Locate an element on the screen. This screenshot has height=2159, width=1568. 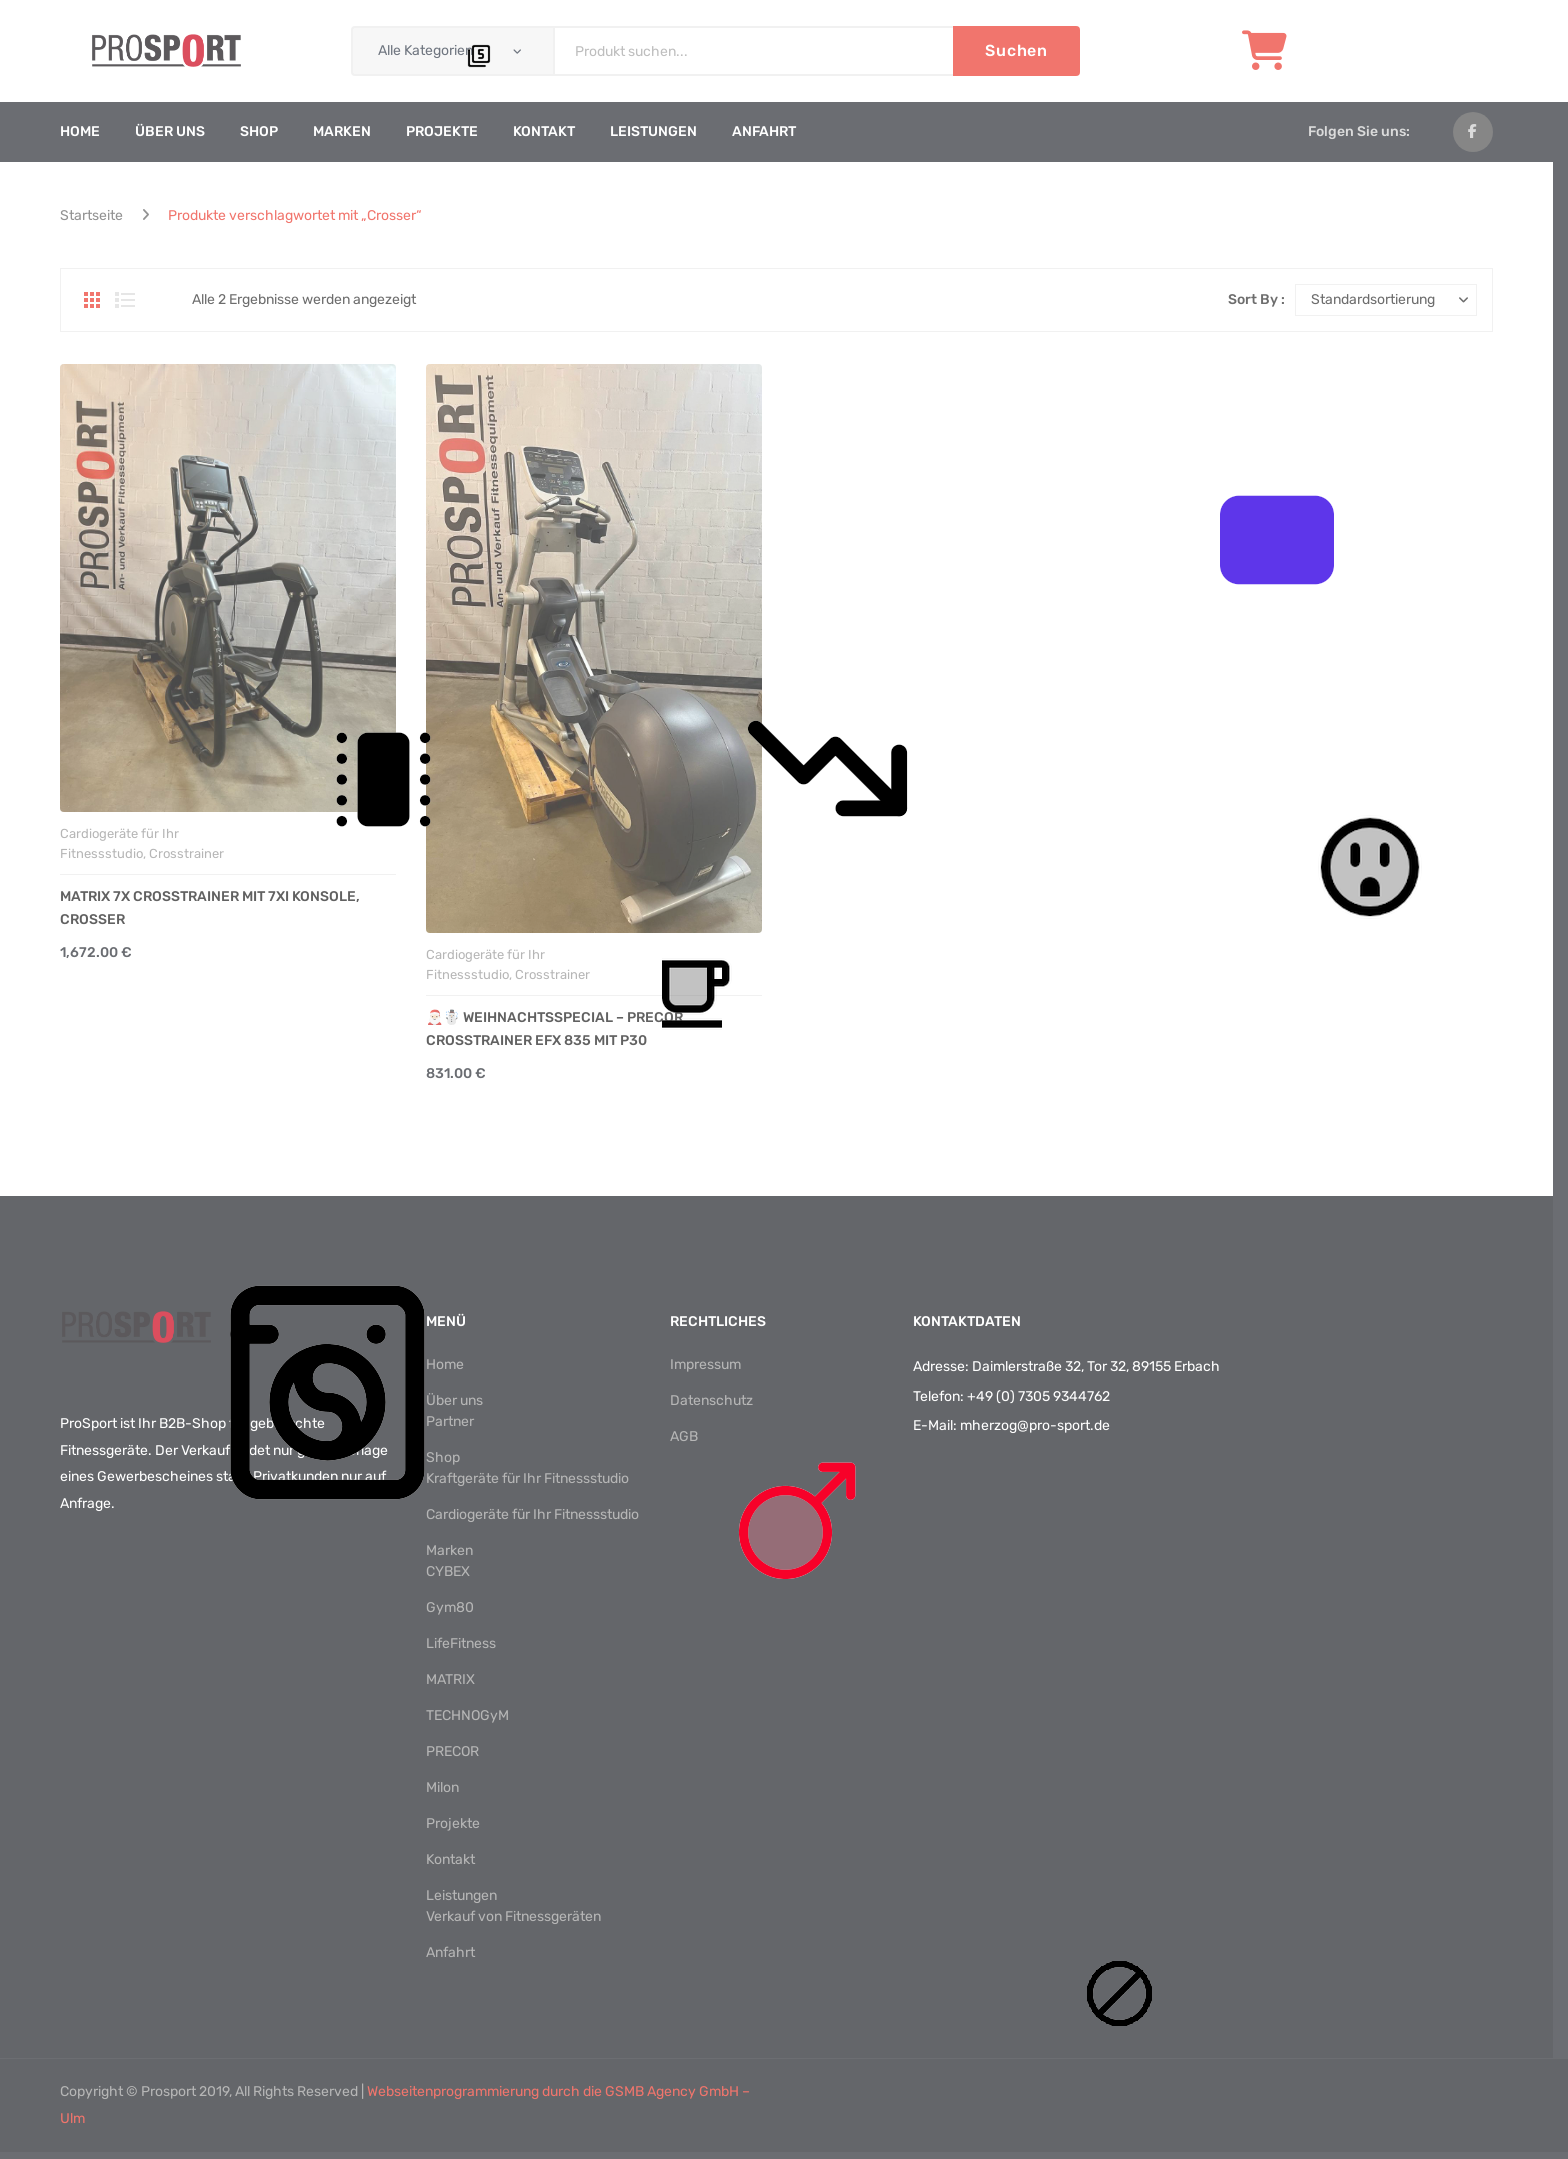
indicates 5 items or layers selected is located at coordinates (479, 56).